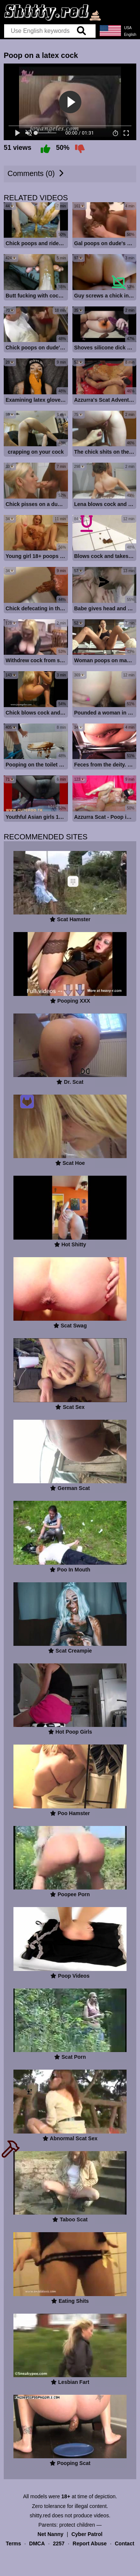 The height and width of the screenshot is (2576, 140). Describe the element at coordinates (73, 881) in the screenshot. I see `open the phone dialpad` at that location.